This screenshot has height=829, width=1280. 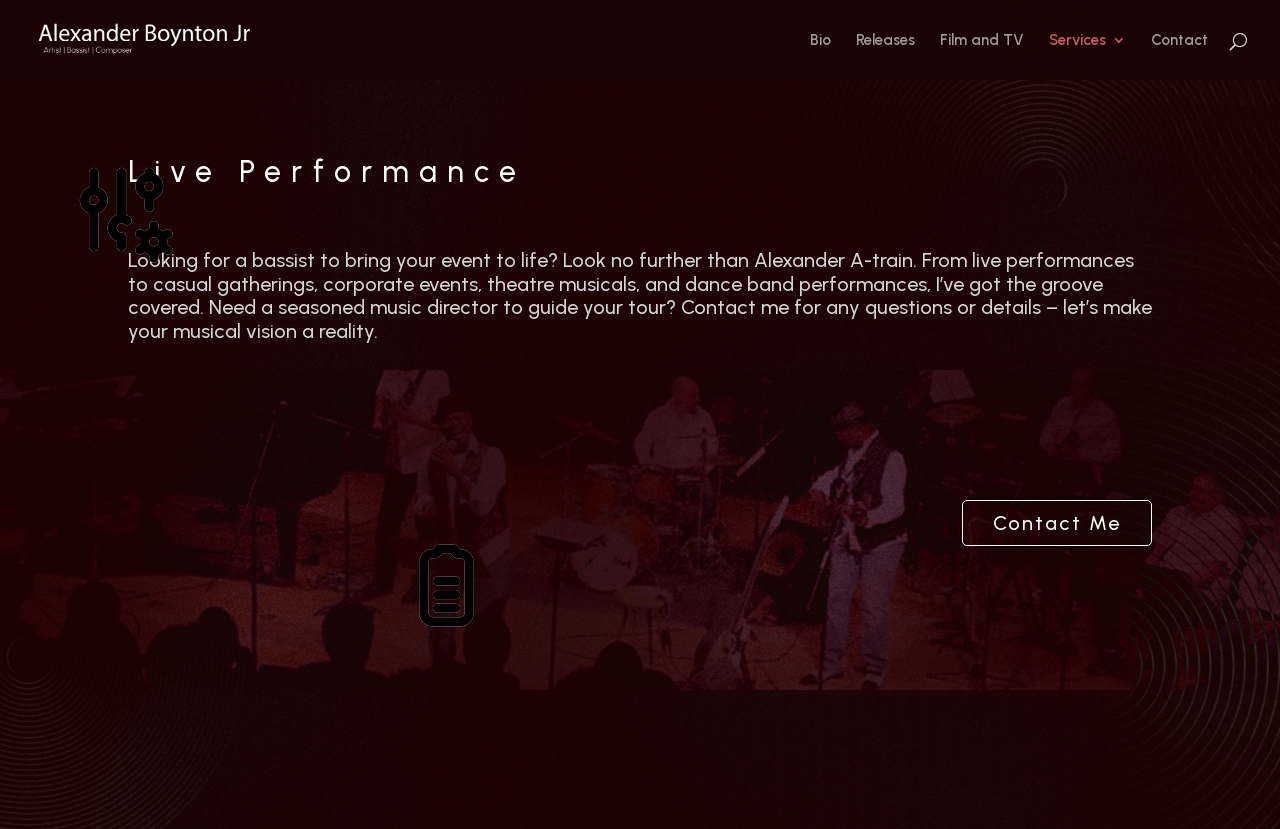 What do you see at coordinates (121, 209) in the screenshot?
I see `access advanced settings or configuration options` at bounding box center [121, 209].